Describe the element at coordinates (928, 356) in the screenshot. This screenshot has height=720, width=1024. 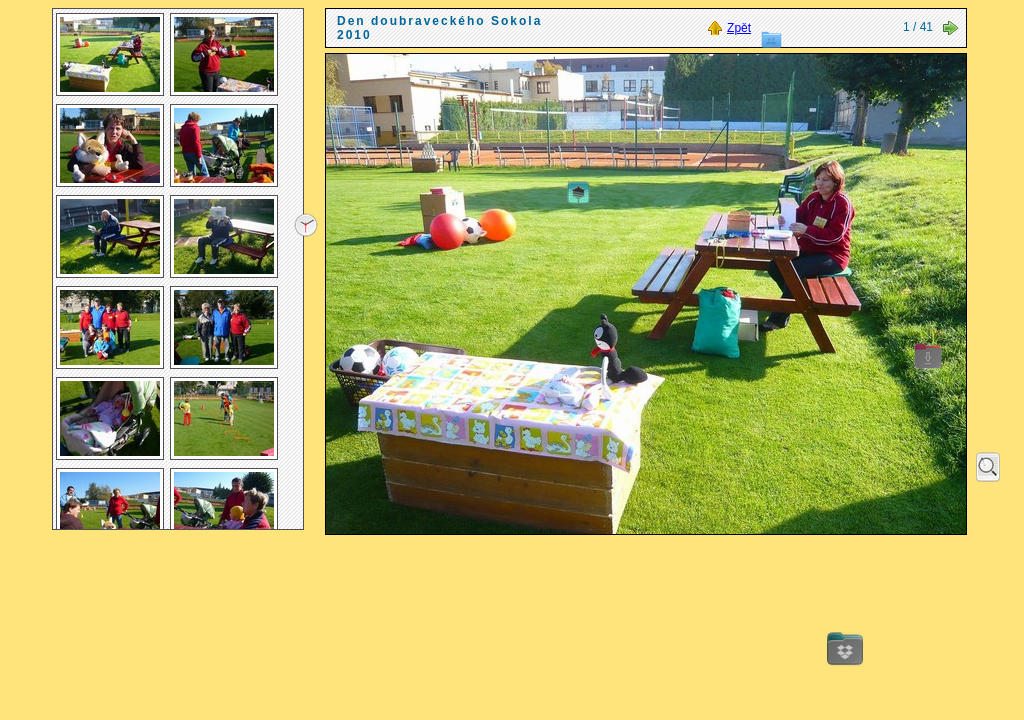
I see `open your downloads folder` at that location.